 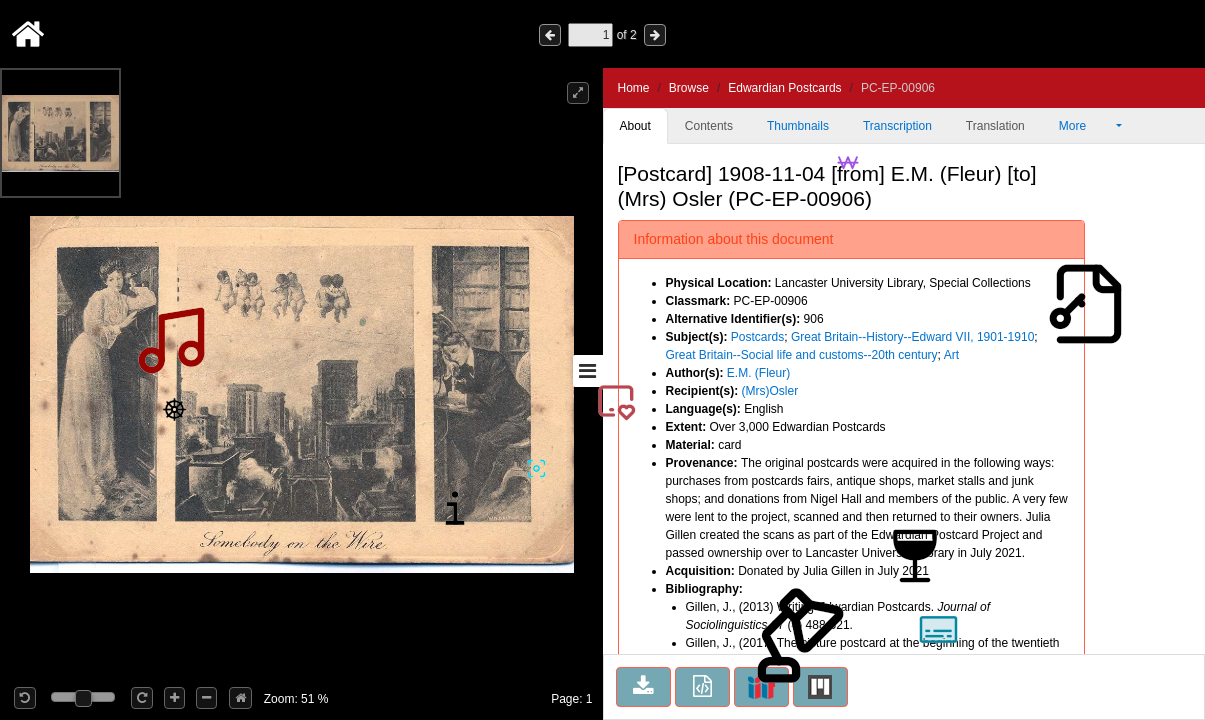 I want to click on indicates south korean won currency, so click(x=848, y=162).